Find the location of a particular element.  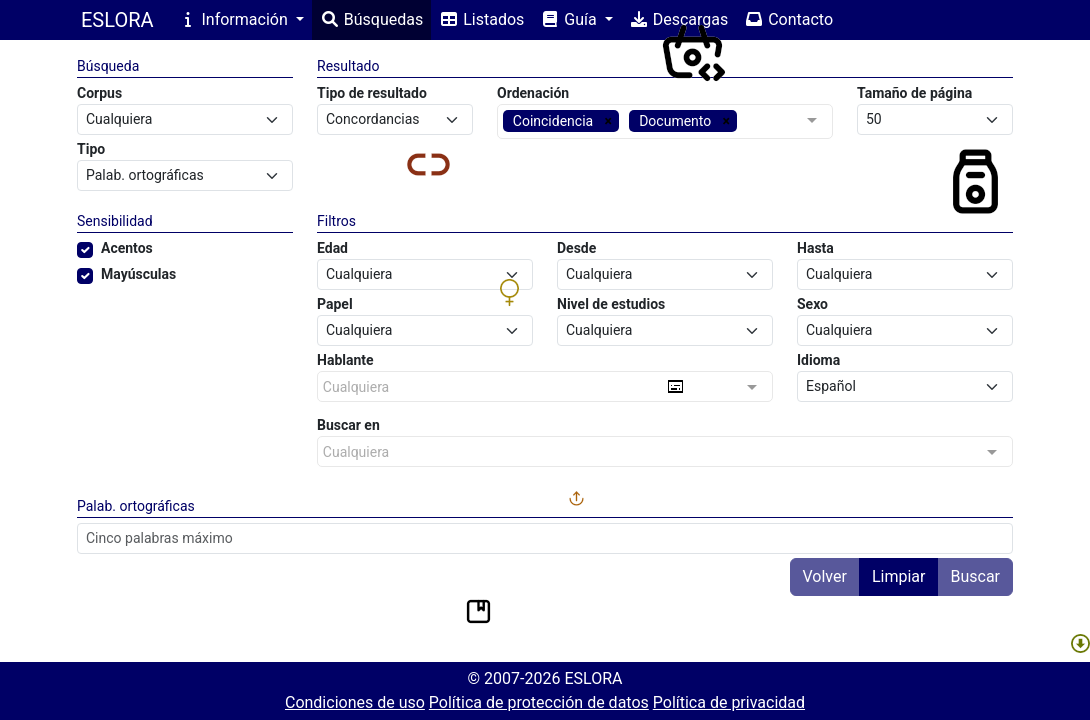

download a file or content is located at coordinates (1080, 643).